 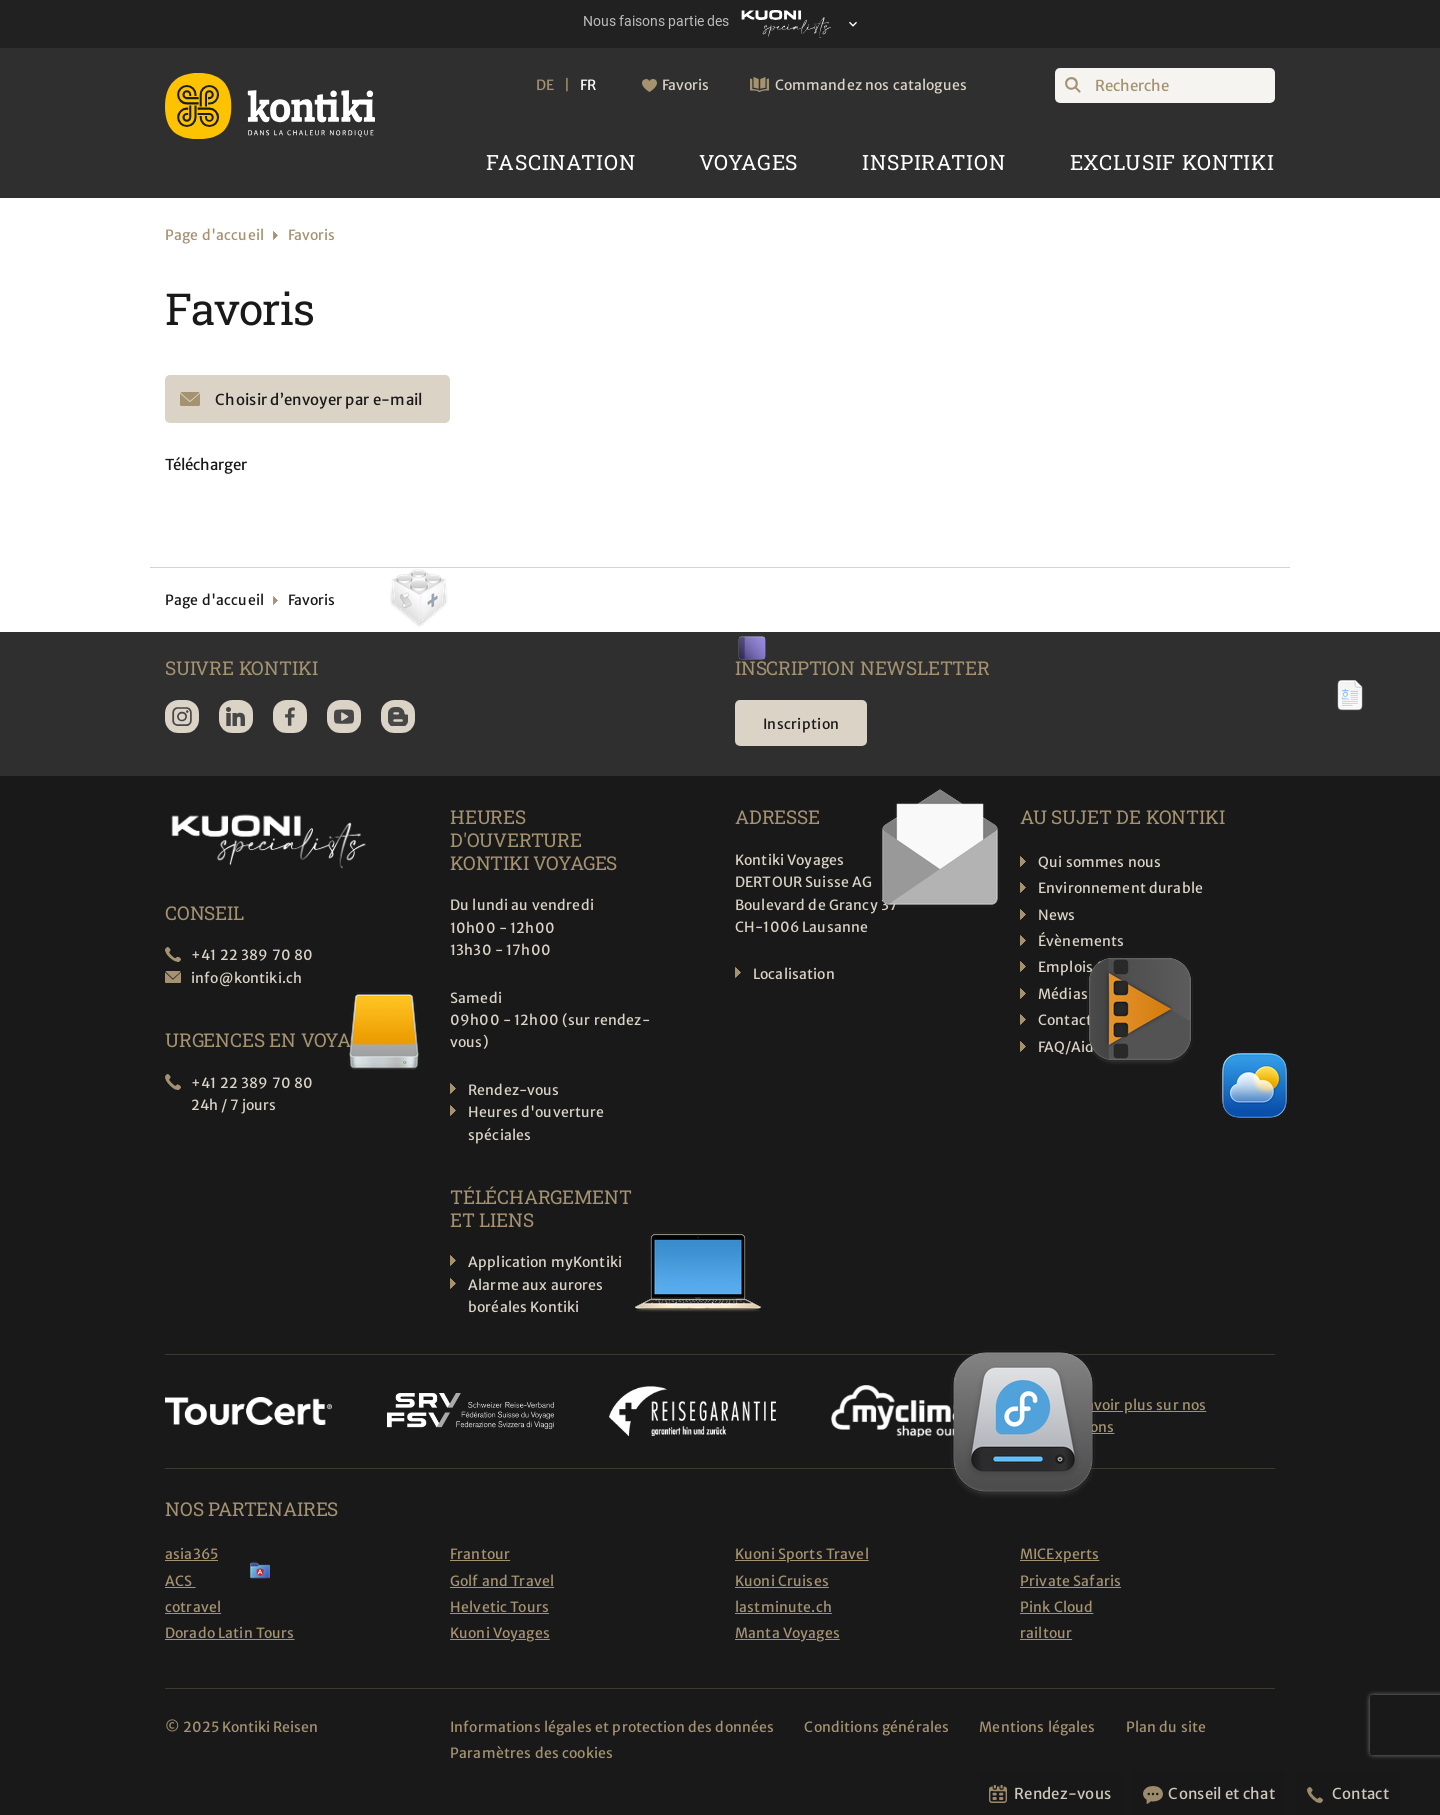 What do you see at coordinates (698, 1261) in the screenshot?
I see `represents a macbook device in system settings` at bounding box center [698, 1261].